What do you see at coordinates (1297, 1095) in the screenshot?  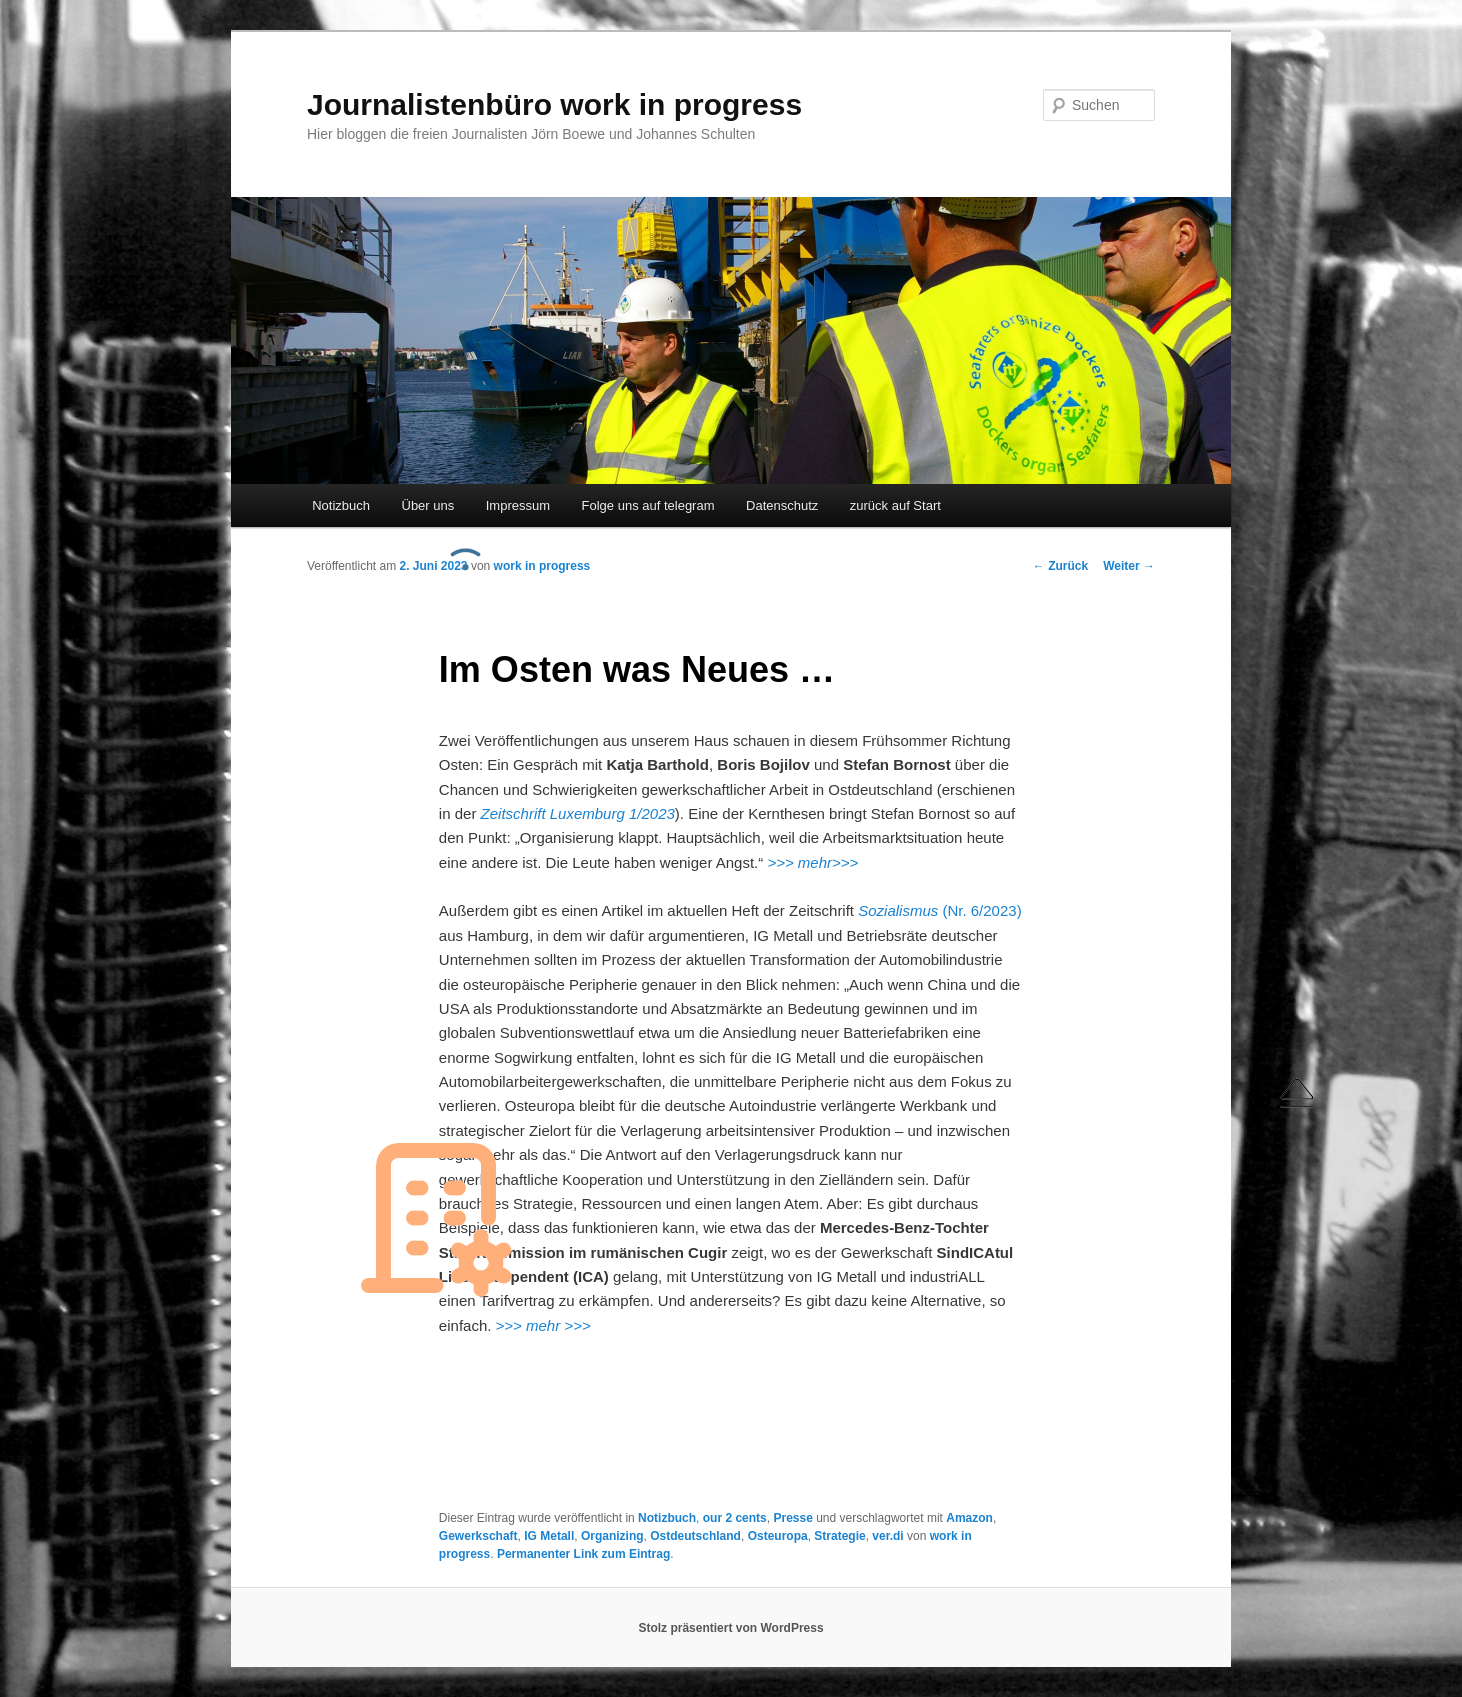 I see `eject media or disc` at bounding box center [1297, 1095].